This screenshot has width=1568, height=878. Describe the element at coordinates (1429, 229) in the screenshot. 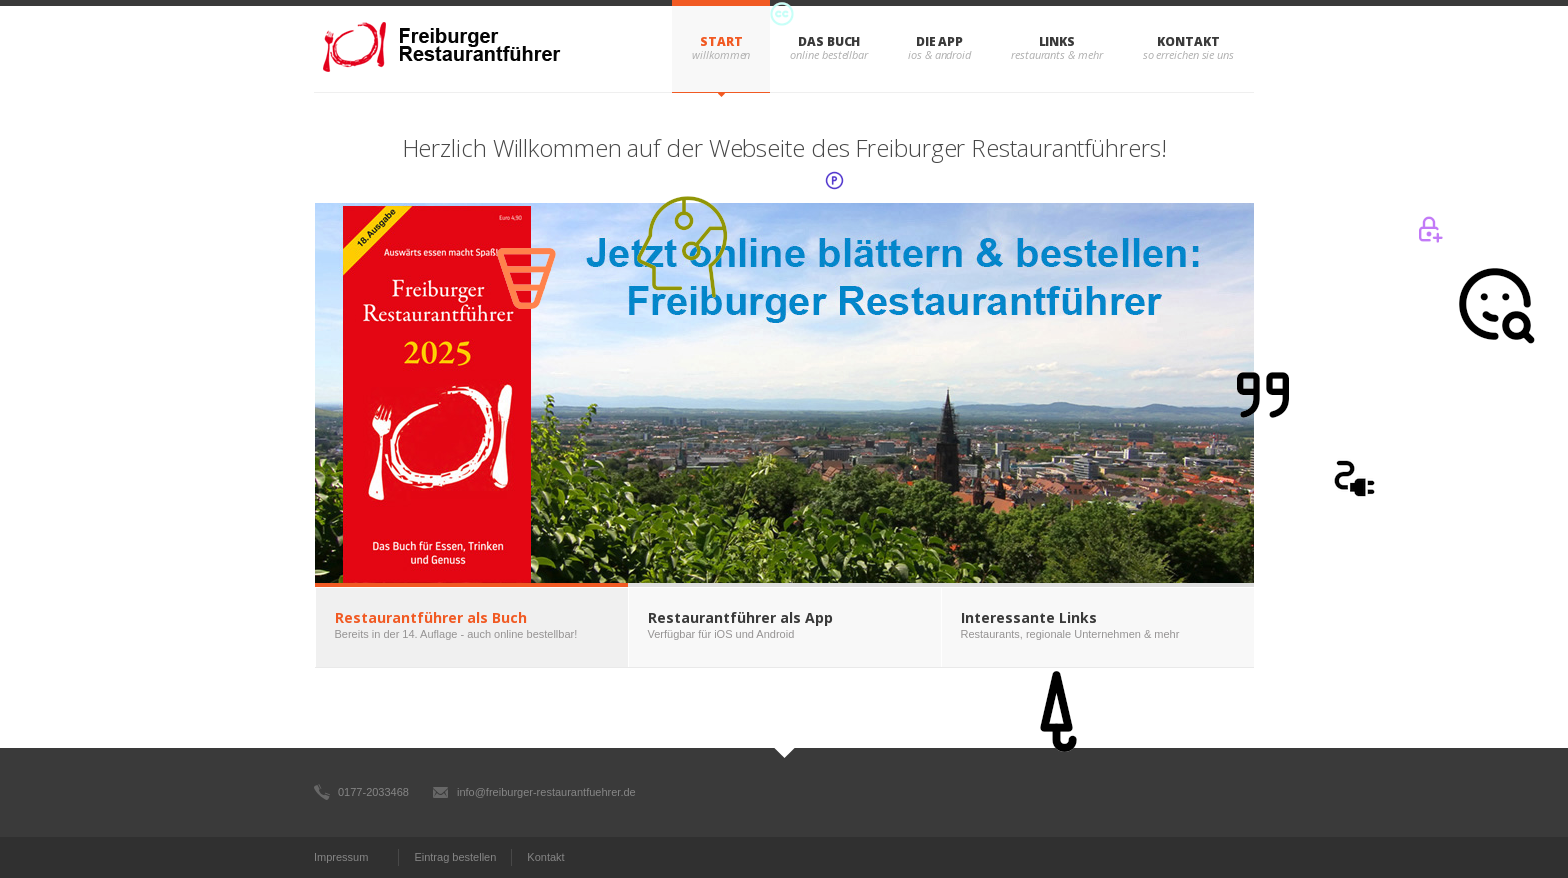

I see `add a new password or security credential` at that location.